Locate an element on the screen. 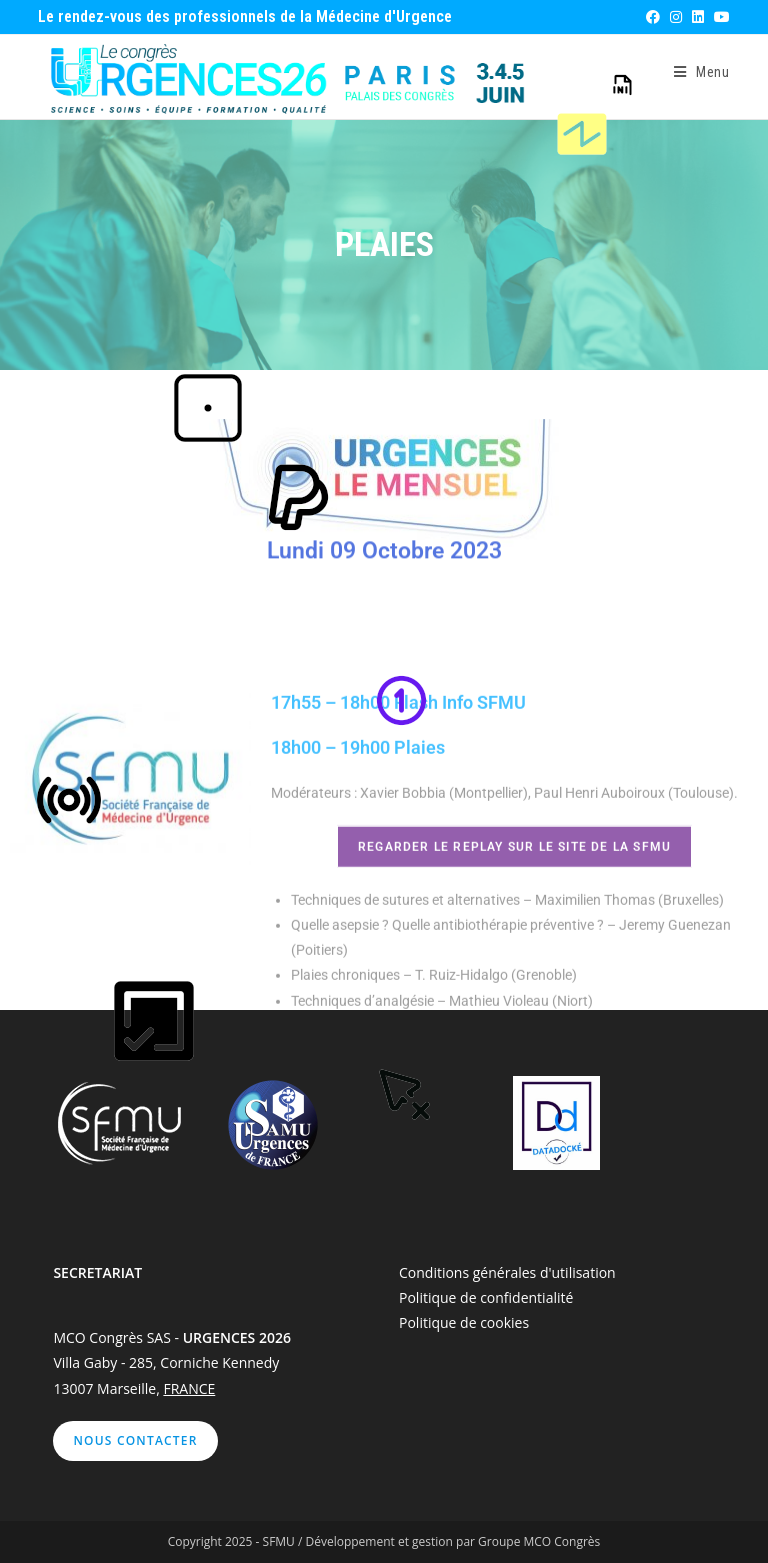 The image size is (768, 1563). open or view an INI configuration file is located at coordinates (623, 85).